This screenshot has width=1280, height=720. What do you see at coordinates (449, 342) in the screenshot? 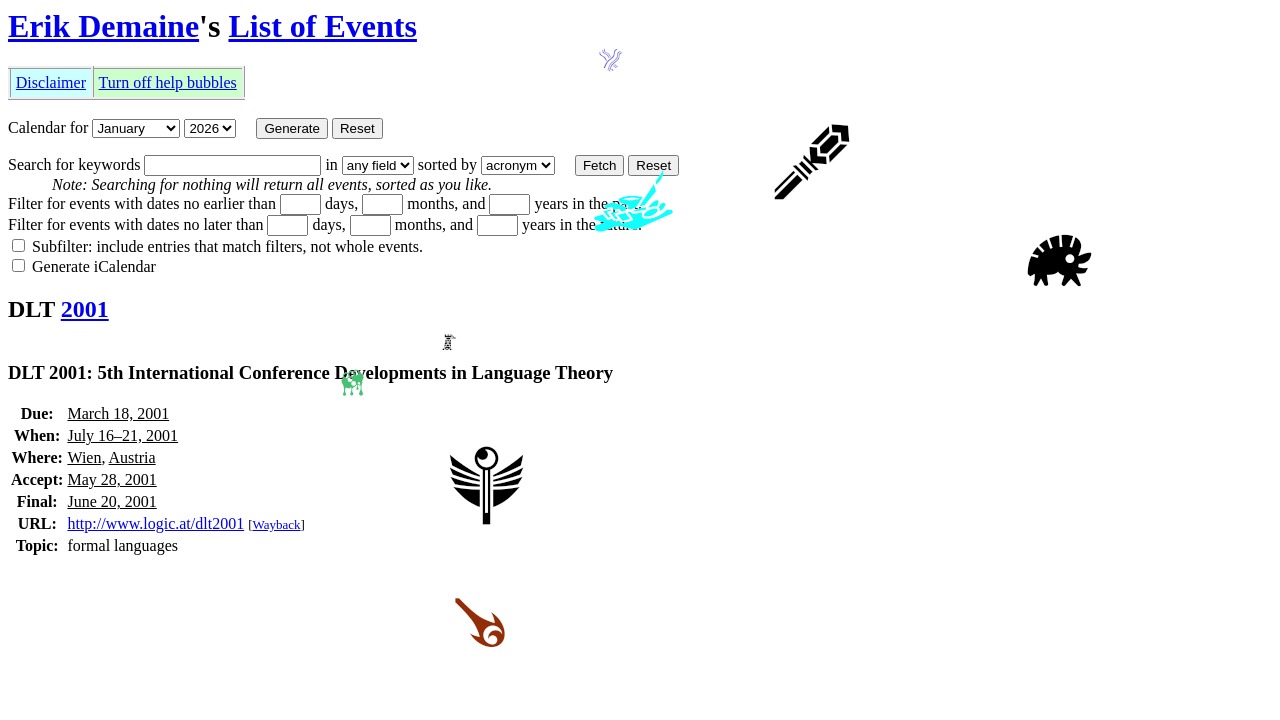
I see `access siege tower unit in strategy game` at bounding box center [449, 342].